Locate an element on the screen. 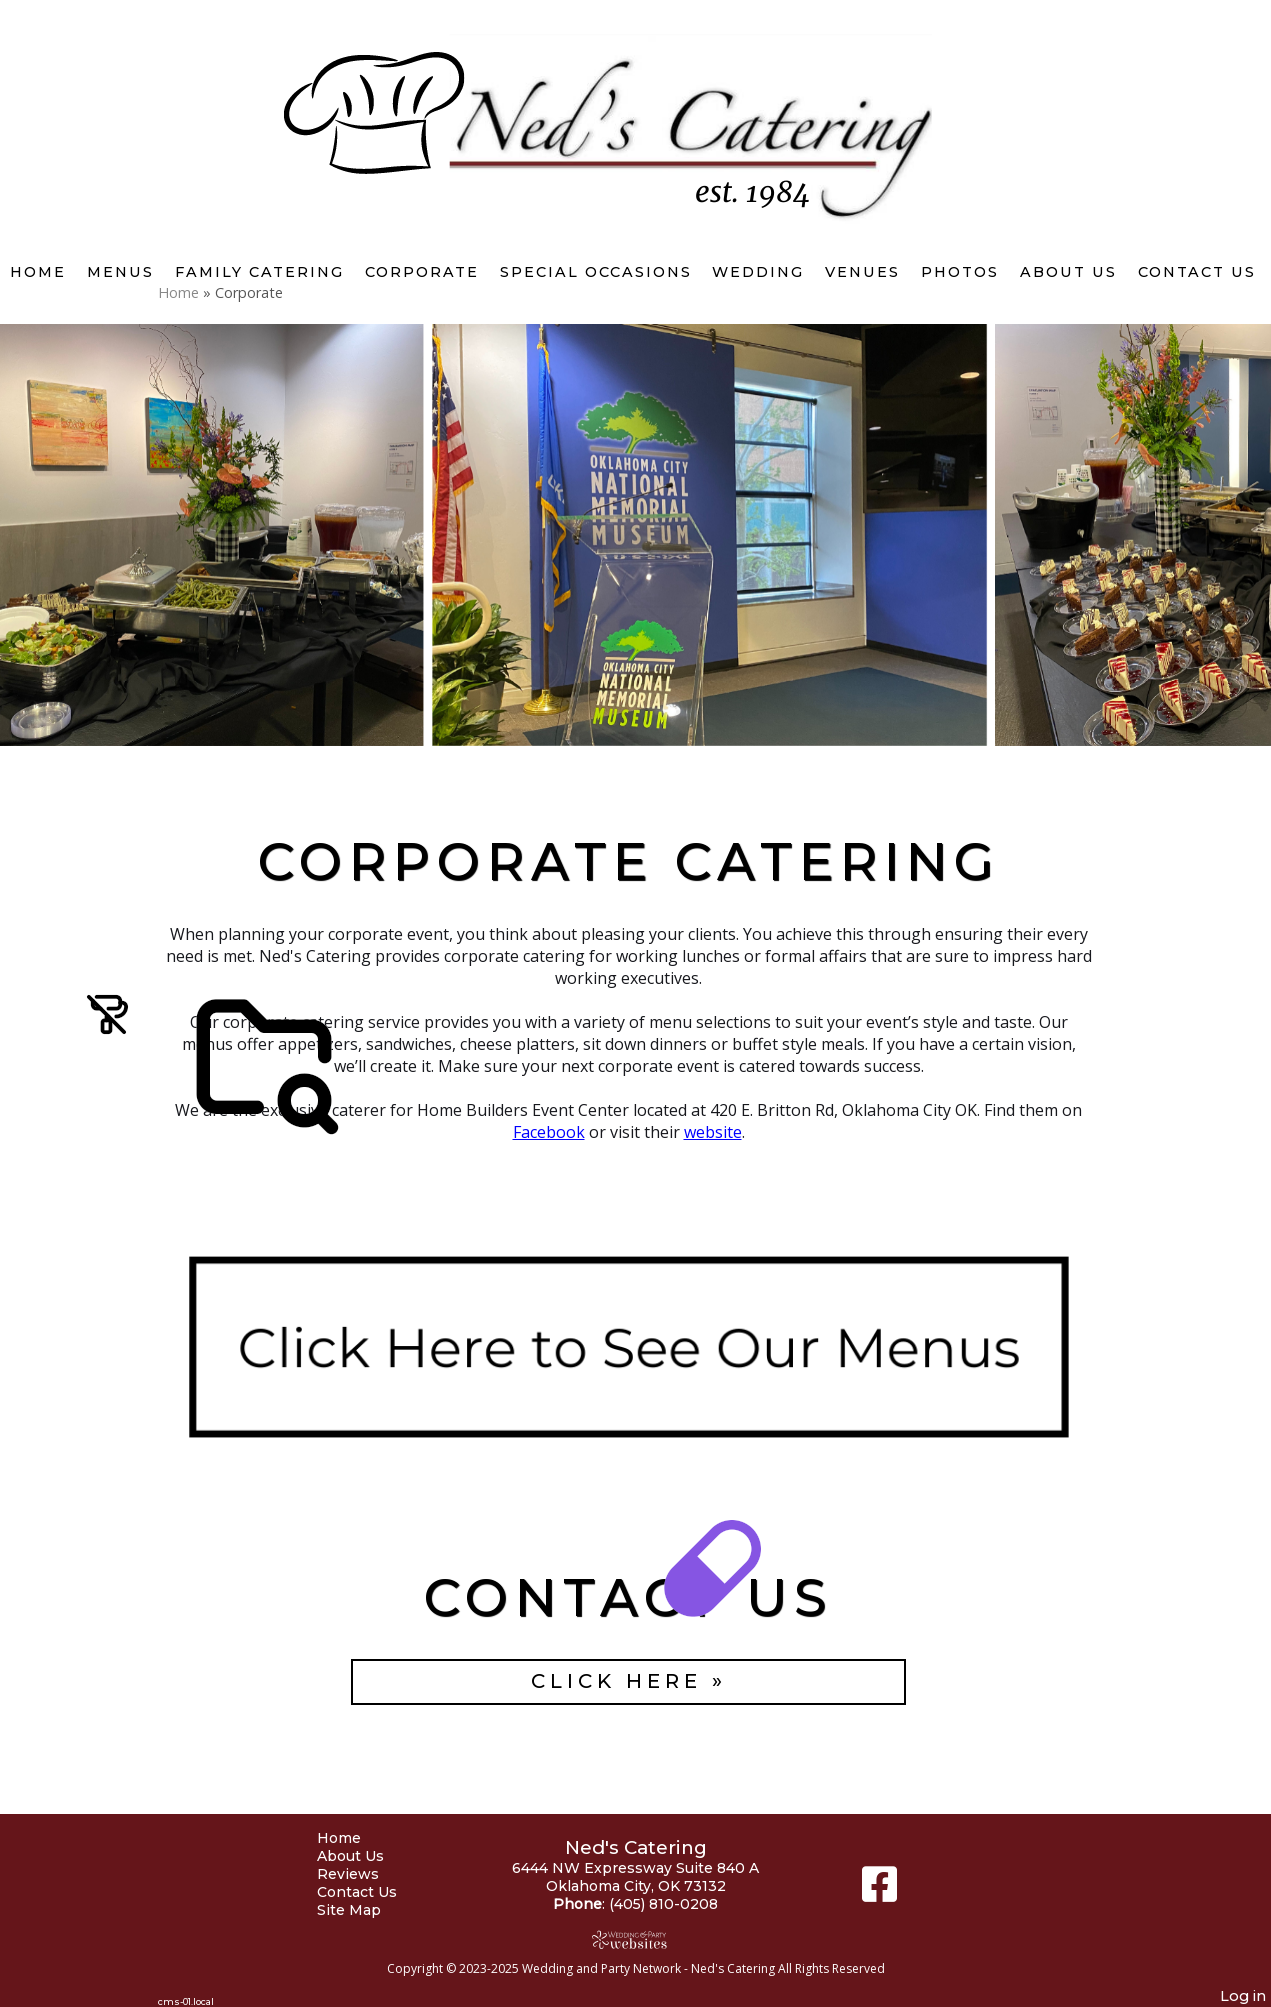 The image size is (1271, 2007). disable paint or fill tool is located at coordinates (106, 1014).